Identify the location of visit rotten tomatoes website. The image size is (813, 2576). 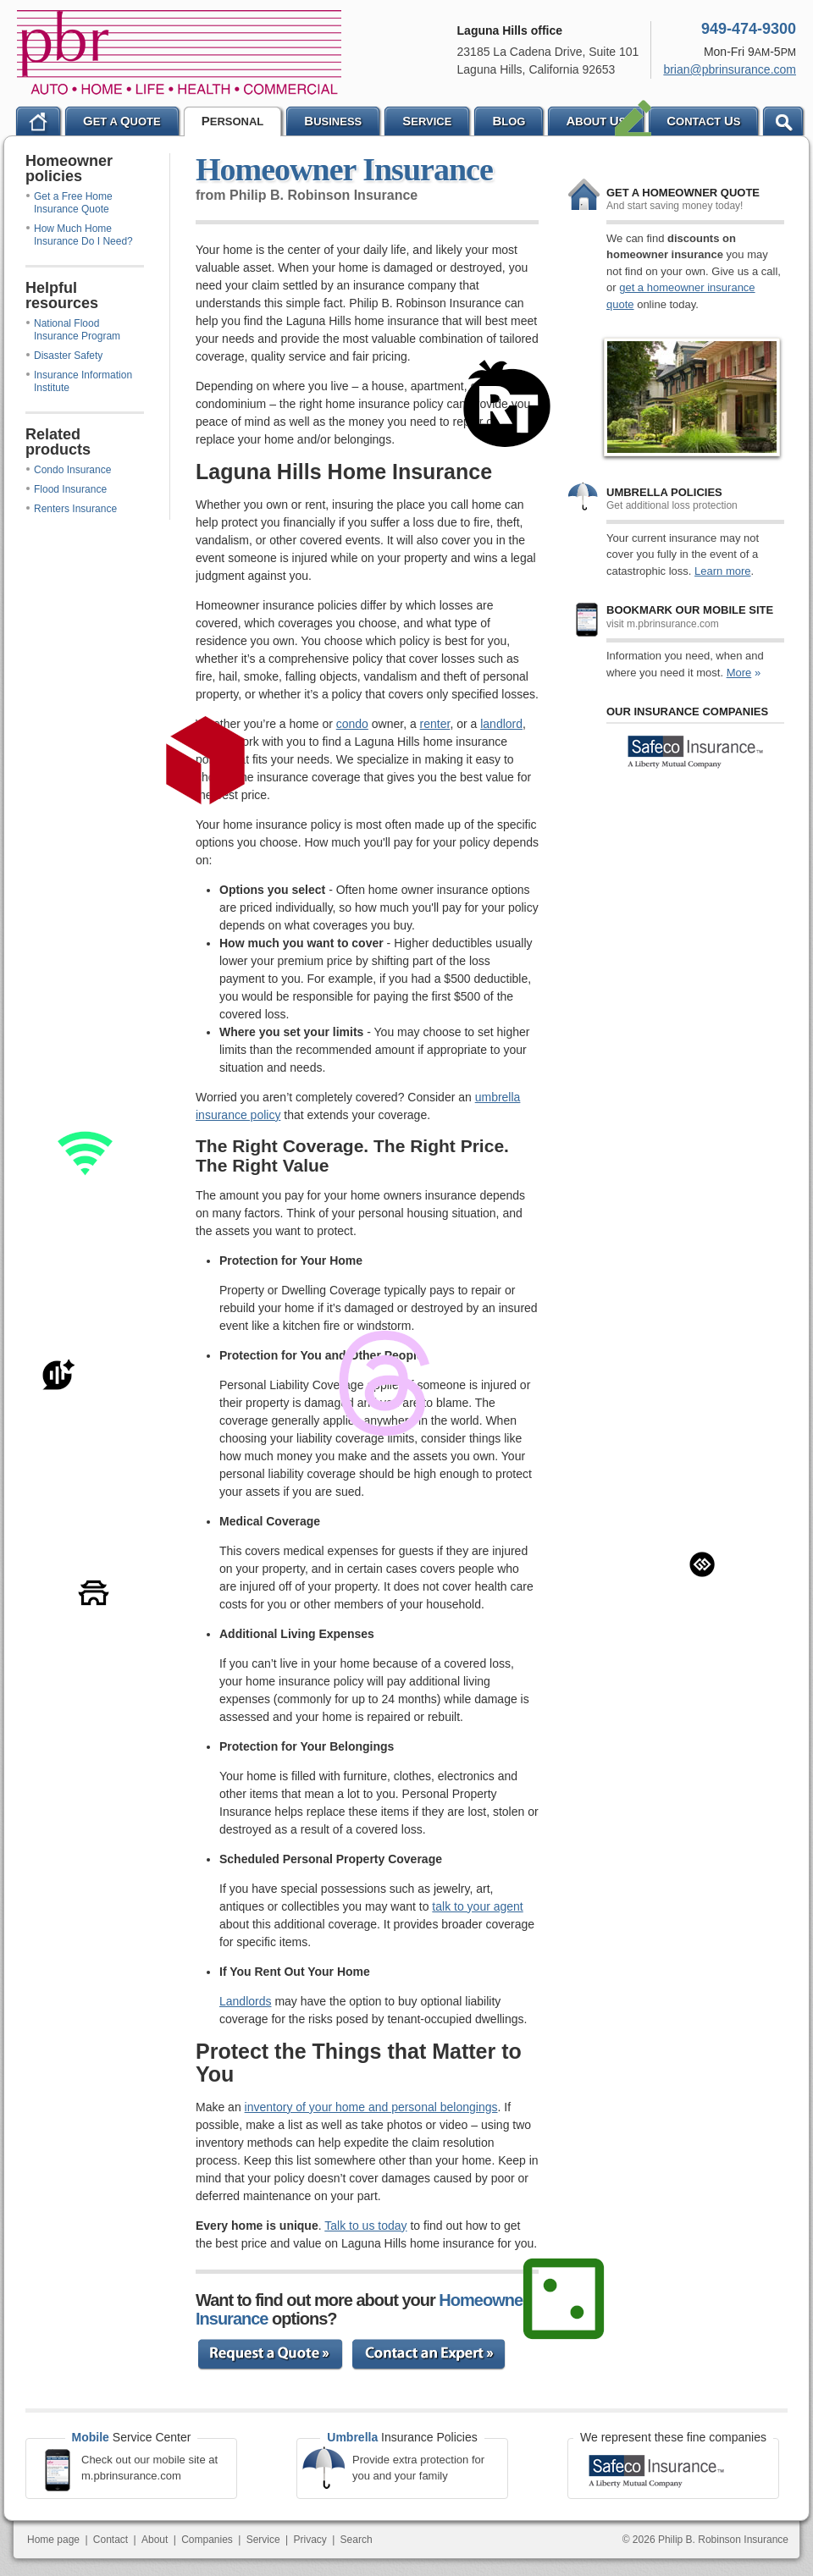
(506, 403).